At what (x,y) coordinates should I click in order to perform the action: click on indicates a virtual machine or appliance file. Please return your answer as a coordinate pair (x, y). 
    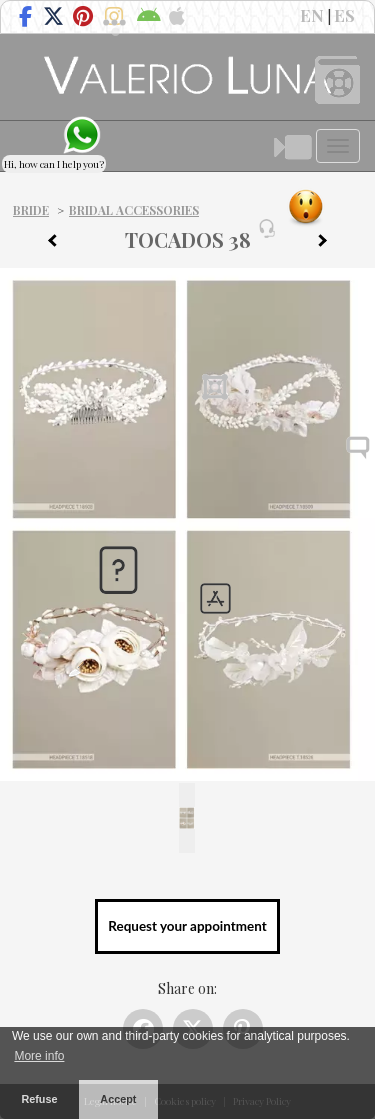
    Looking at the image, I should click on (215, 387).